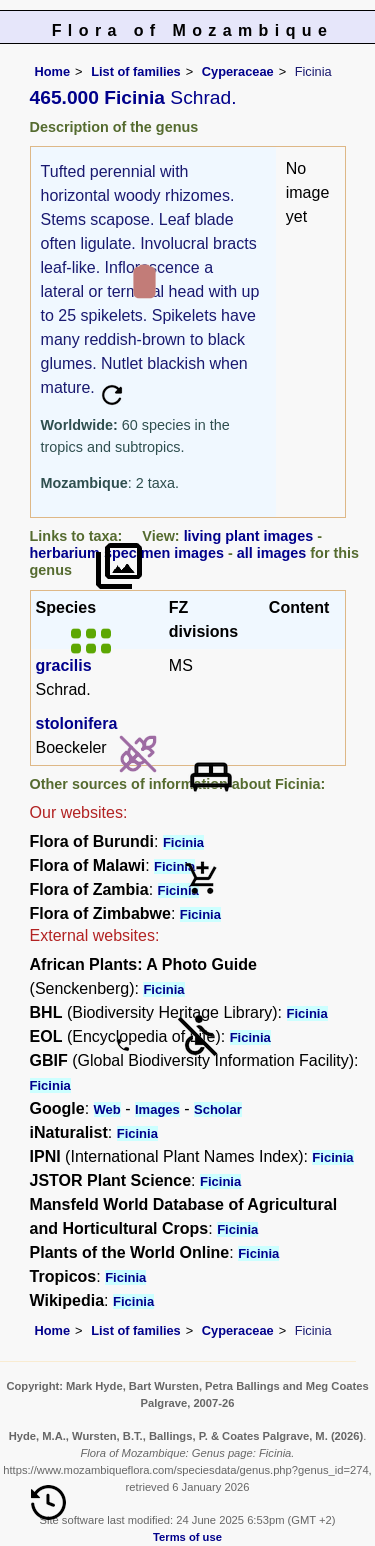 This screenshot has width=375, height=1546. What do you see at coordinates (112, 395) in the screenshot?
I see `refresh or reload the current page` at bounding box center [112, 395].